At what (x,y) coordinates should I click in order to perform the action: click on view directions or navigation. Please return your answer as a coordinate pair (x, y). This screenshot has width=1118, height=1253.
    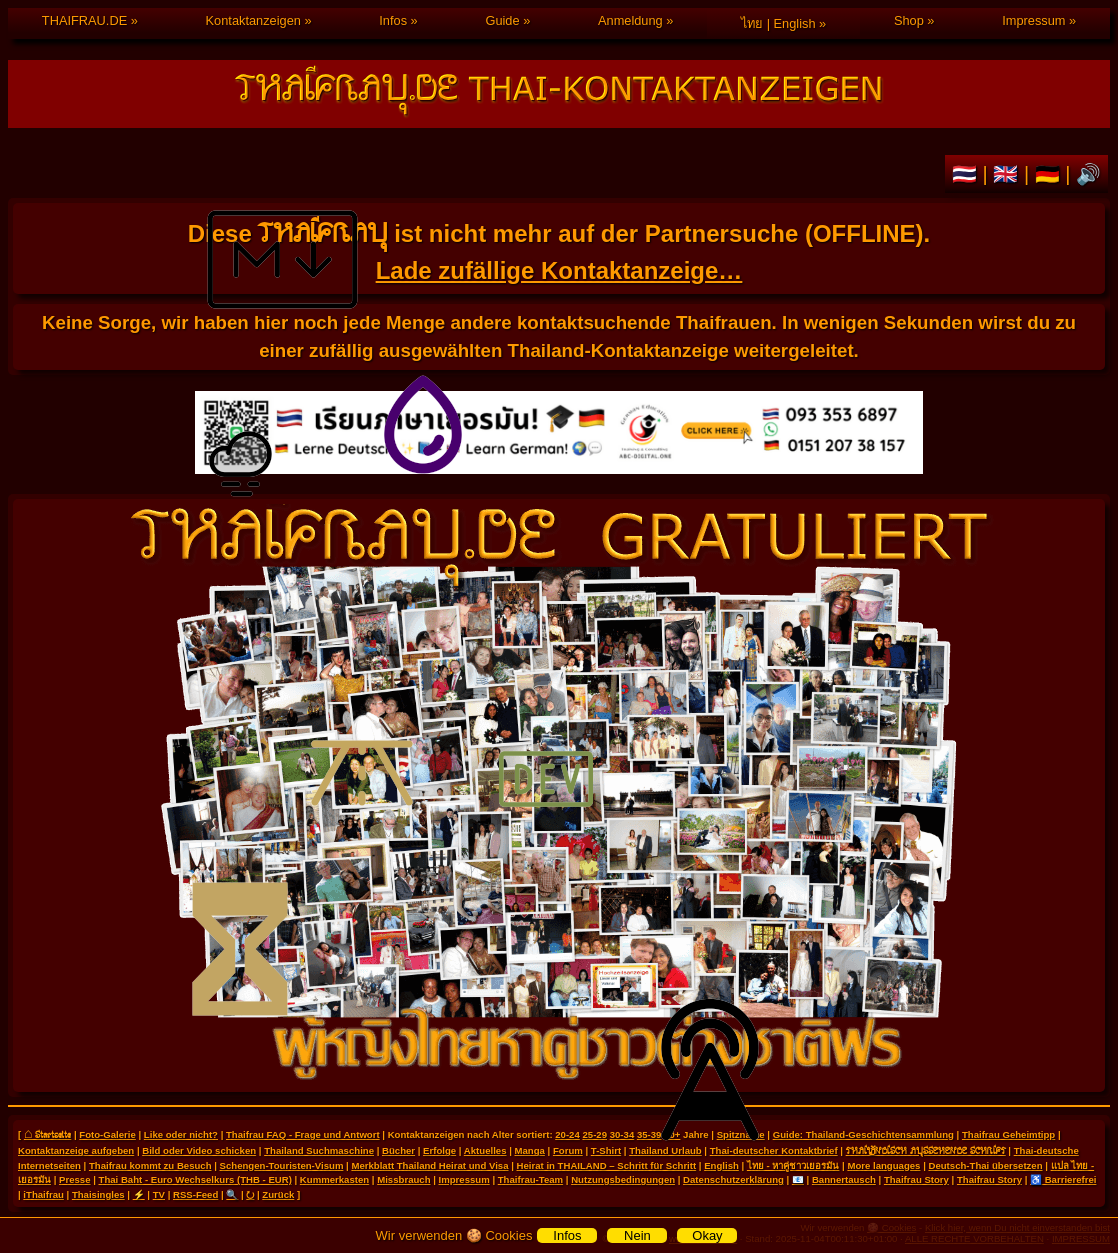
    Looking at the image, I should click on (362, 773).